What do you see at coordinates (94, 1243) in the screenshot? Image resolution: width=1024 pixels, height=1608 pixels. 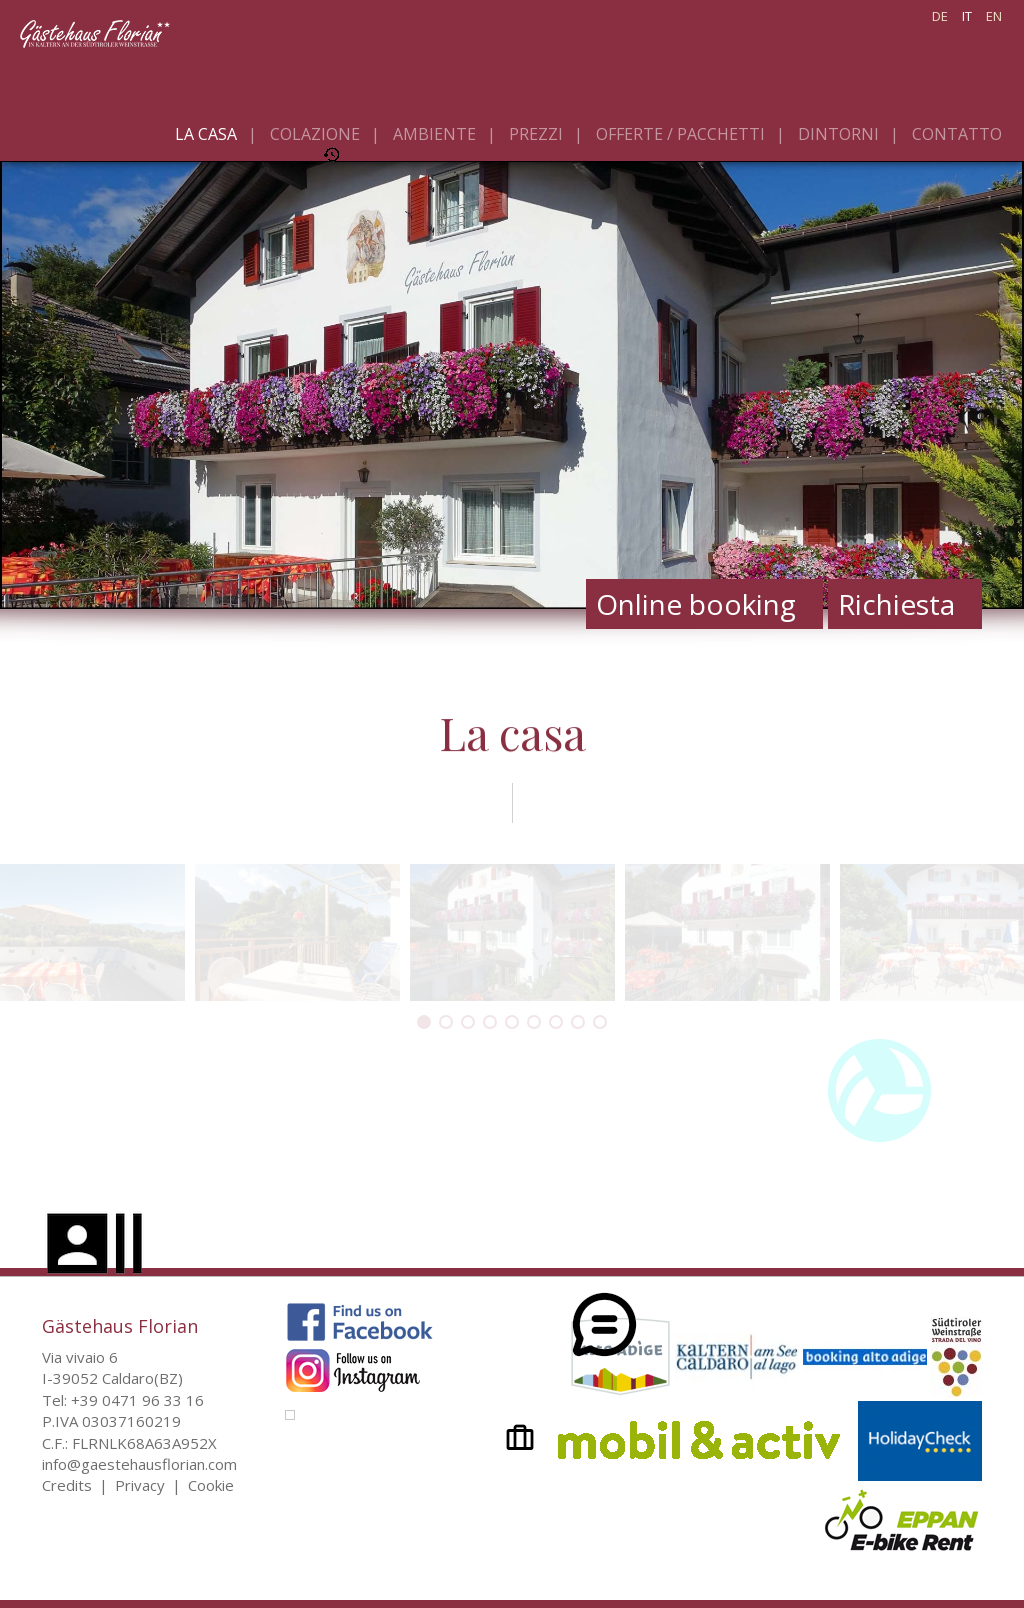 I see `view recently contacted people` at bounding box center [94, 1243].